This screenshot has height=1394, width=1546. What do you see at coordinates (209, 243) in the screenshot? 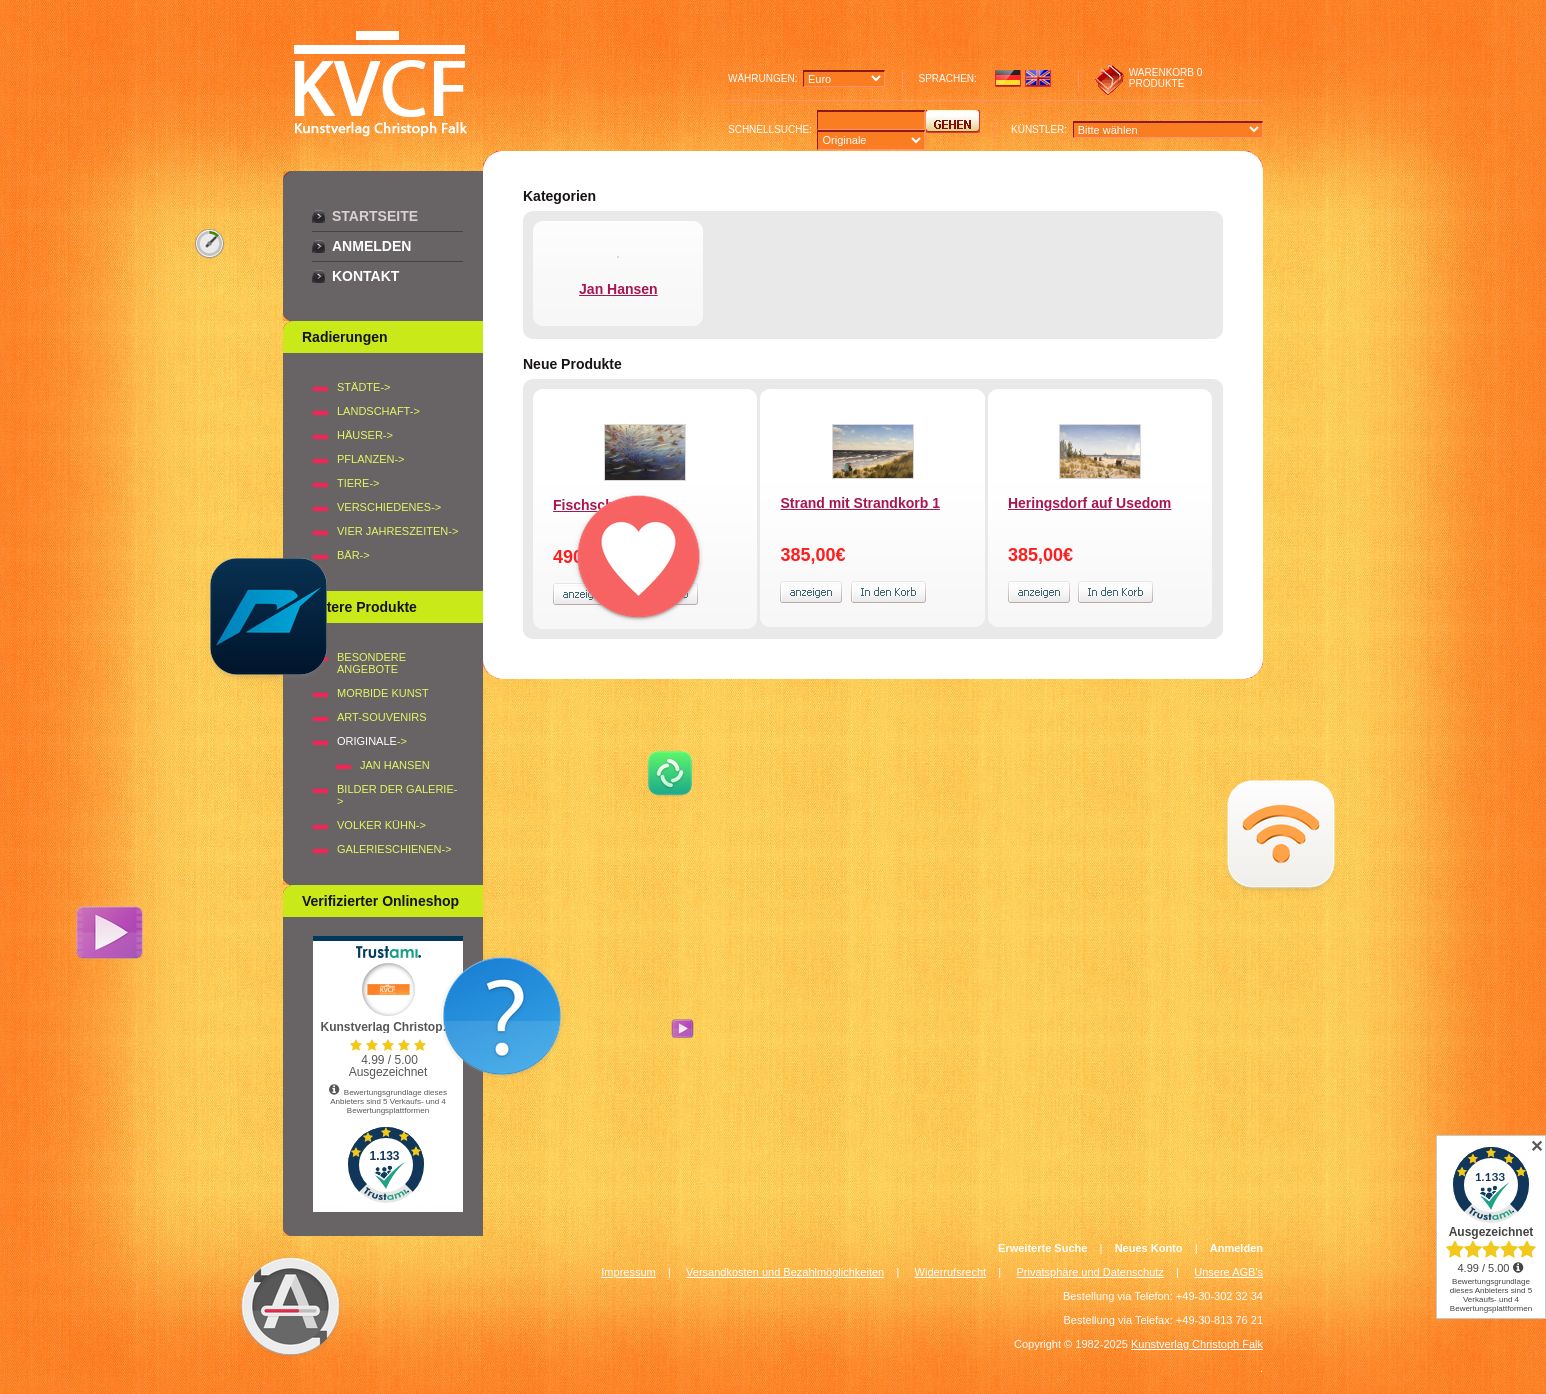
I see `open sysprof system profiler` at bounding box center [209, 243].